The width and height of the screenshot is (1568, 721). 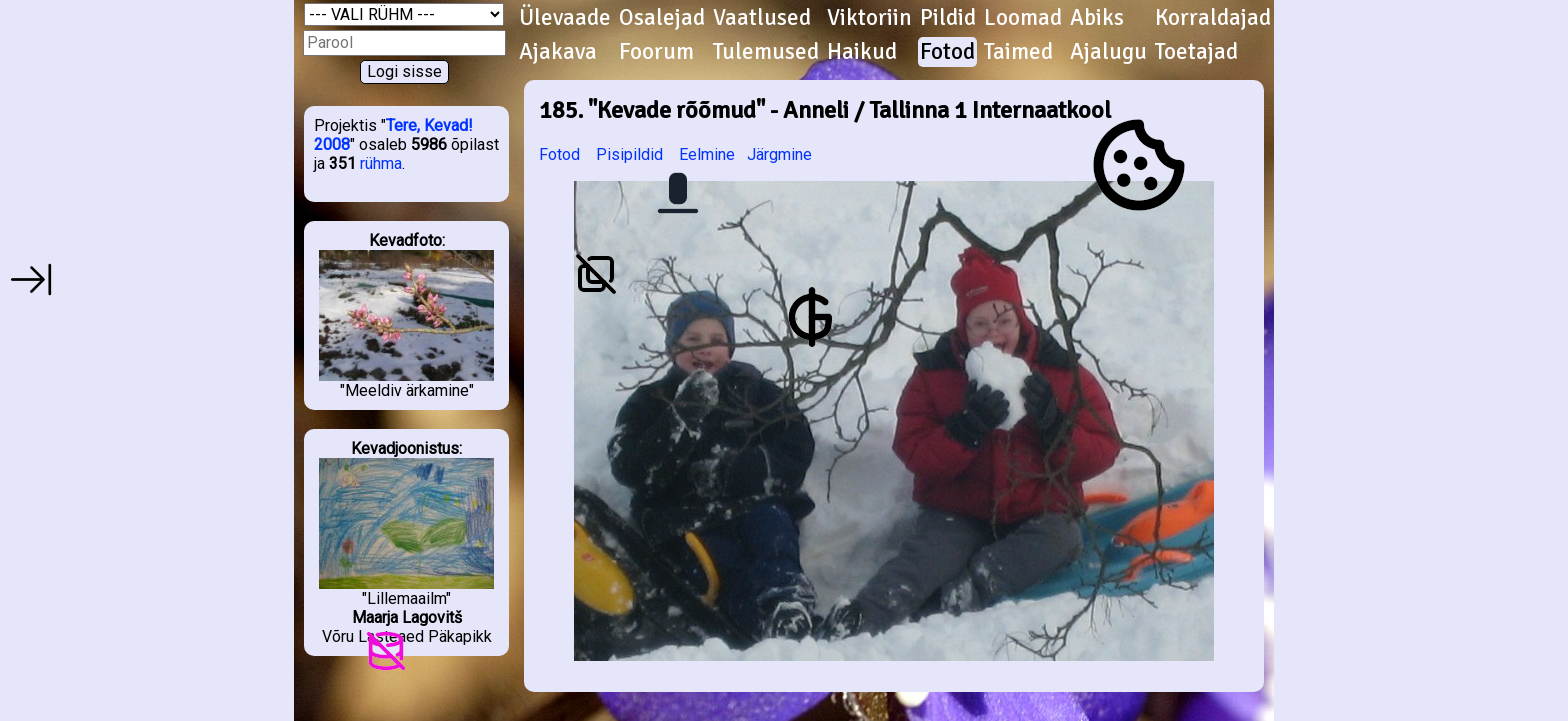 What do you see at coordinates (678, 193) in the screenshot?
I see `align selected element to bottom` at bounding box center [678, 193].